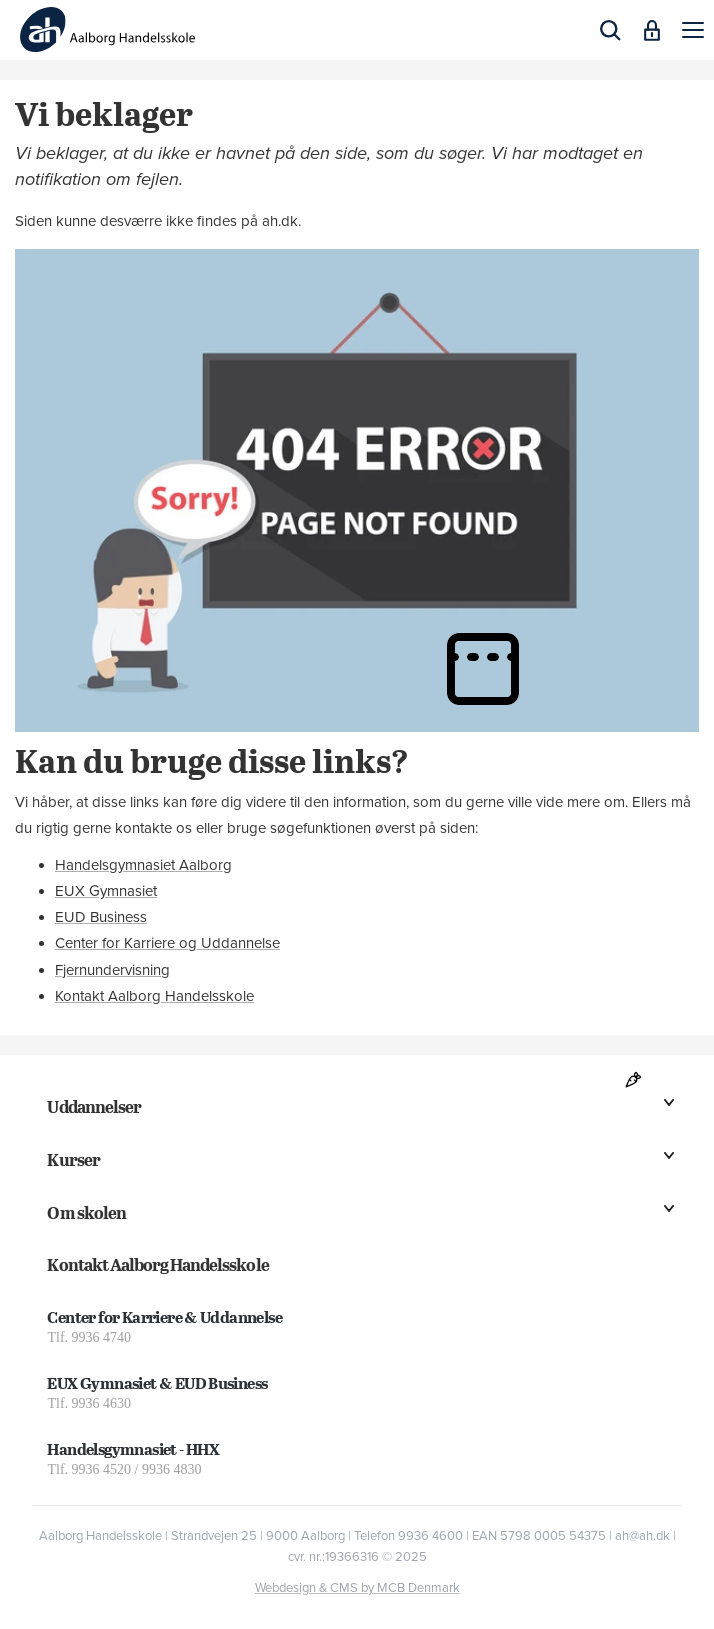 The height and width of the screenshot is (1629, 714). I want to click on toggle navbar visibility off, so click(483, 669).